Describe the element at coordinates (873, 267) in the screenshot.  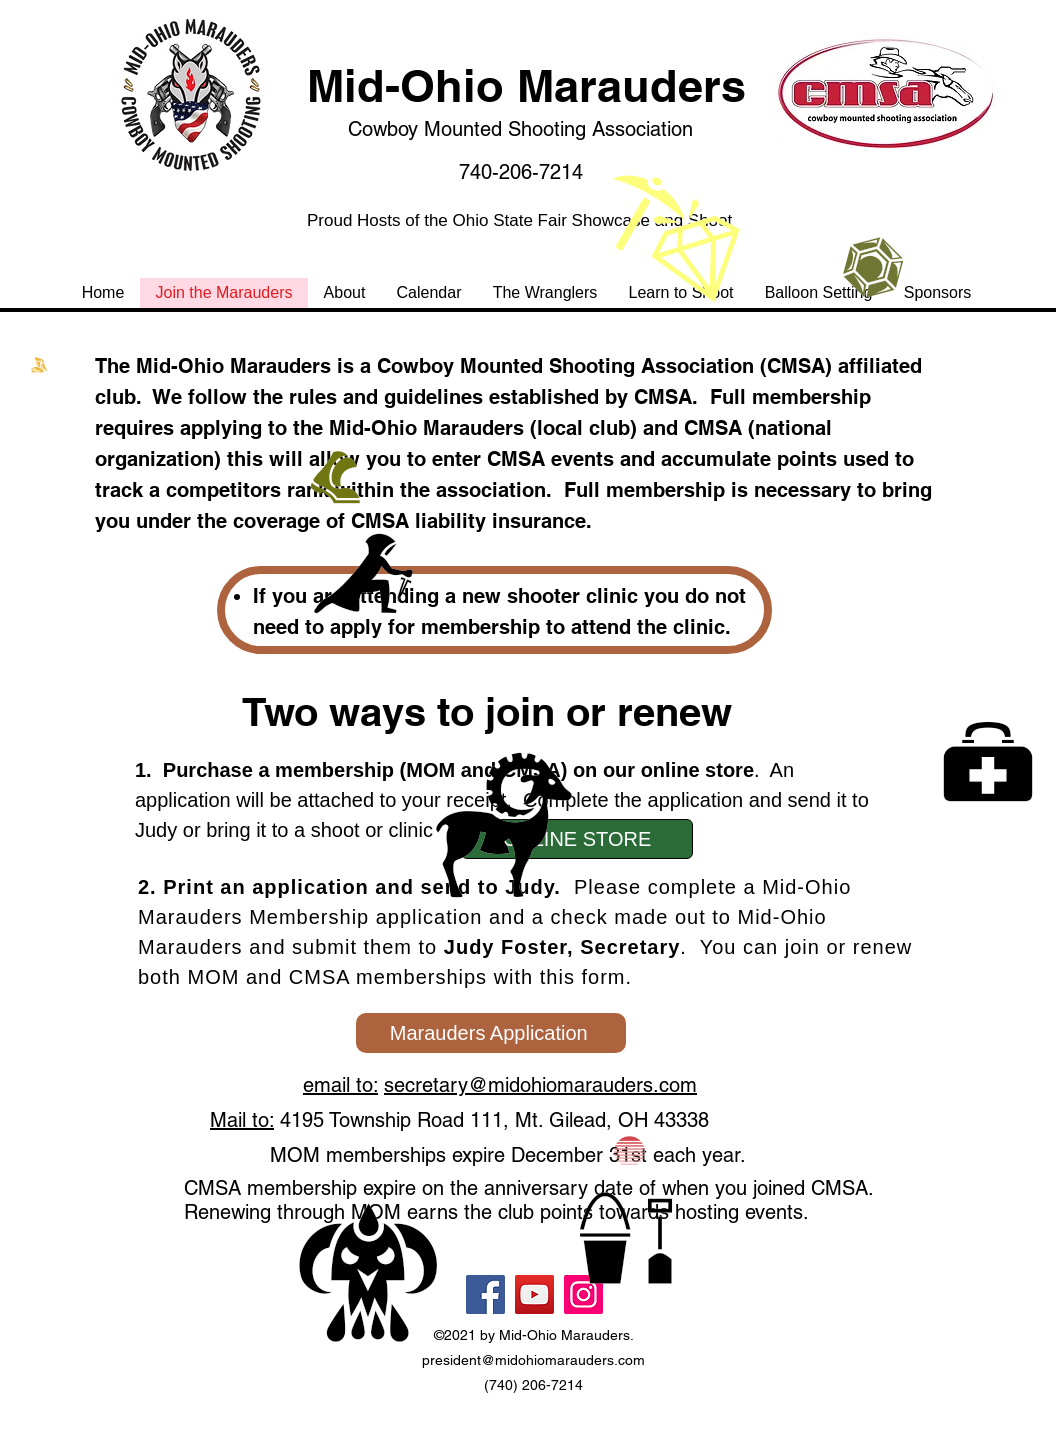
I see `in-game premium currency or gems` at that location.